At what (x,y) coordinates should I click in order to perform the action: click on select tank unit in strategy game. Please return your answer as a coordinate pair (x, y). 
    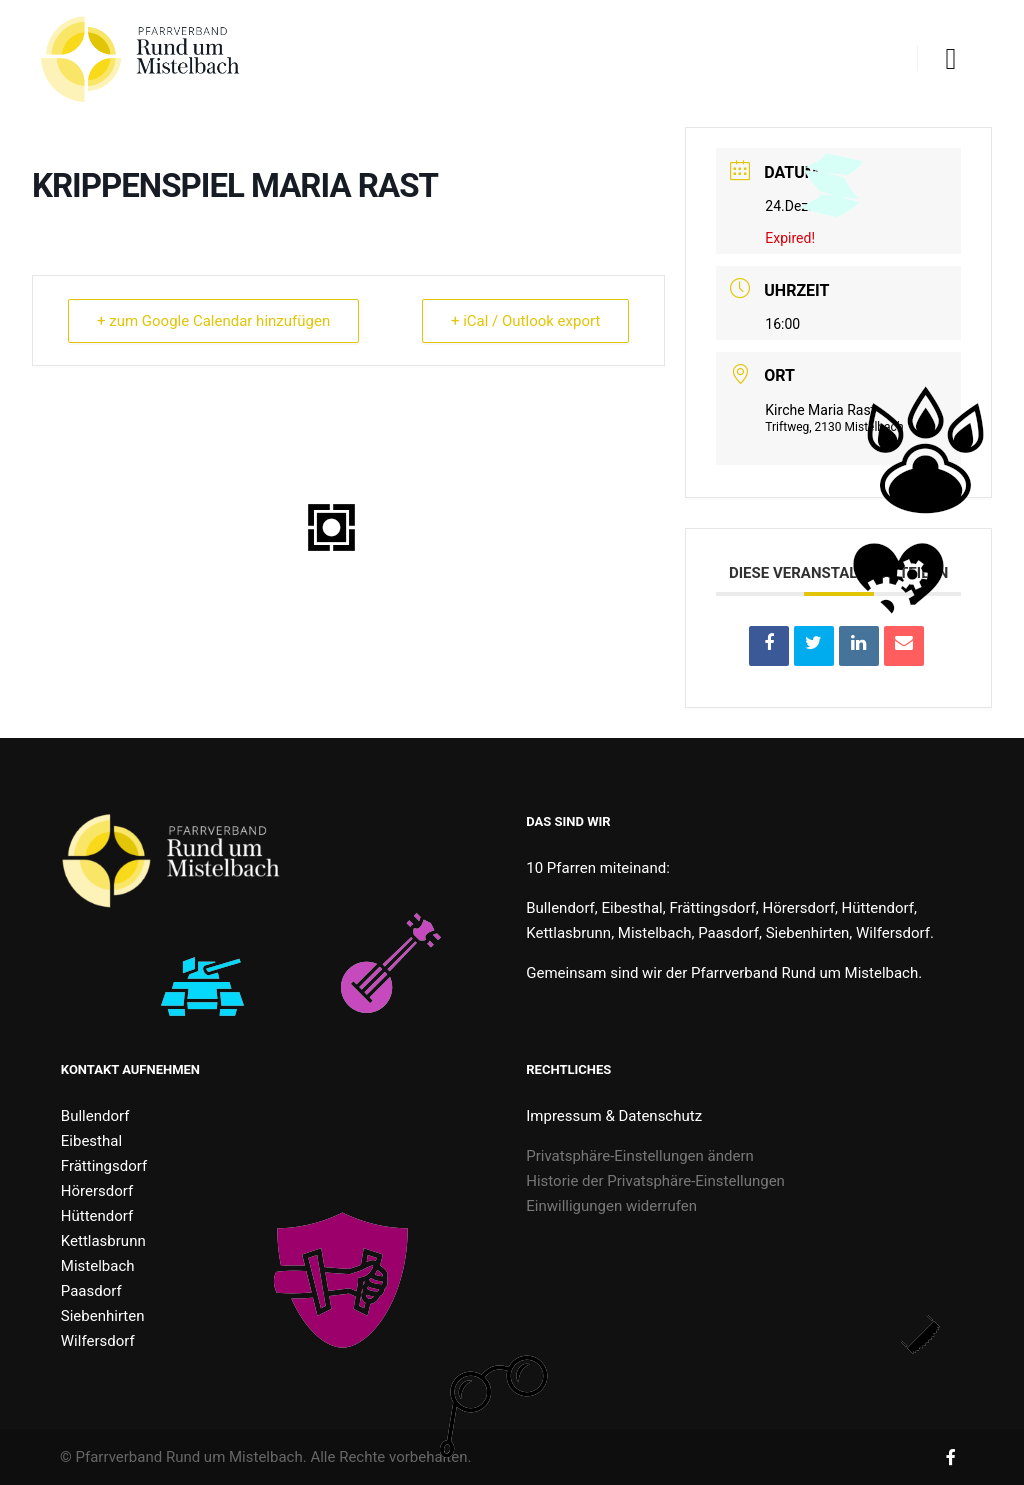
    Looking at the image, I should click on (202, 986).